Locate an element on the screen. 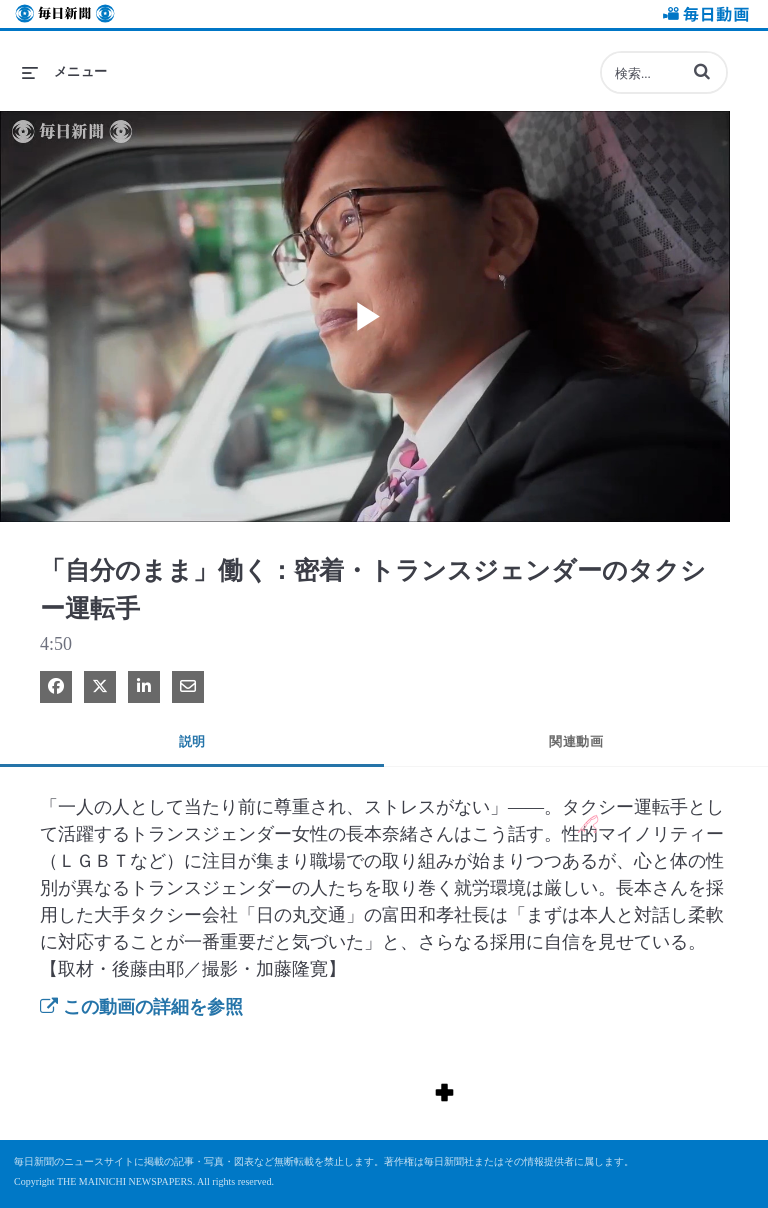  indicates player health status is normal is located at coordinates (444, 1092).